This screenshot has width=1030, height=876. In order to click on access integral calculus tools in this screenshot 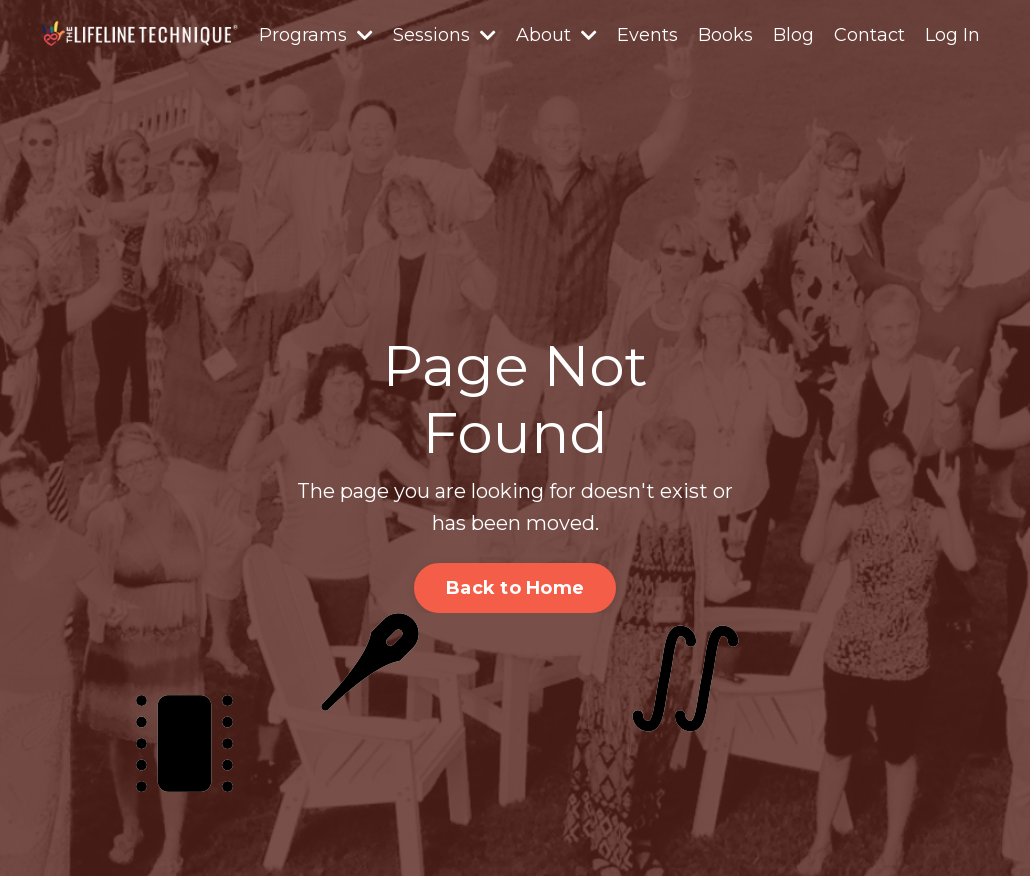, I will do `click(685, 678)`.